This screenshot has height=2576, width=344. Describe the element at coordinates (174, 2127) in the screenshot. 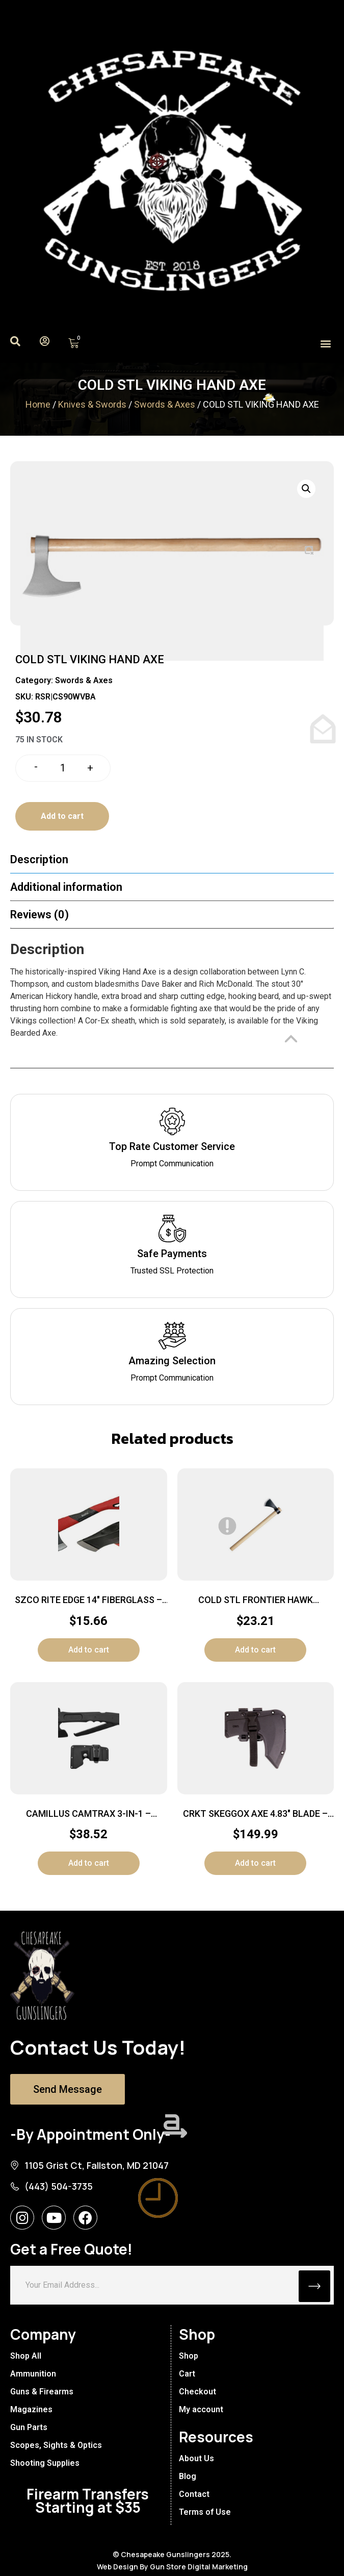

I see `set text direction to left-to-right` at that location.